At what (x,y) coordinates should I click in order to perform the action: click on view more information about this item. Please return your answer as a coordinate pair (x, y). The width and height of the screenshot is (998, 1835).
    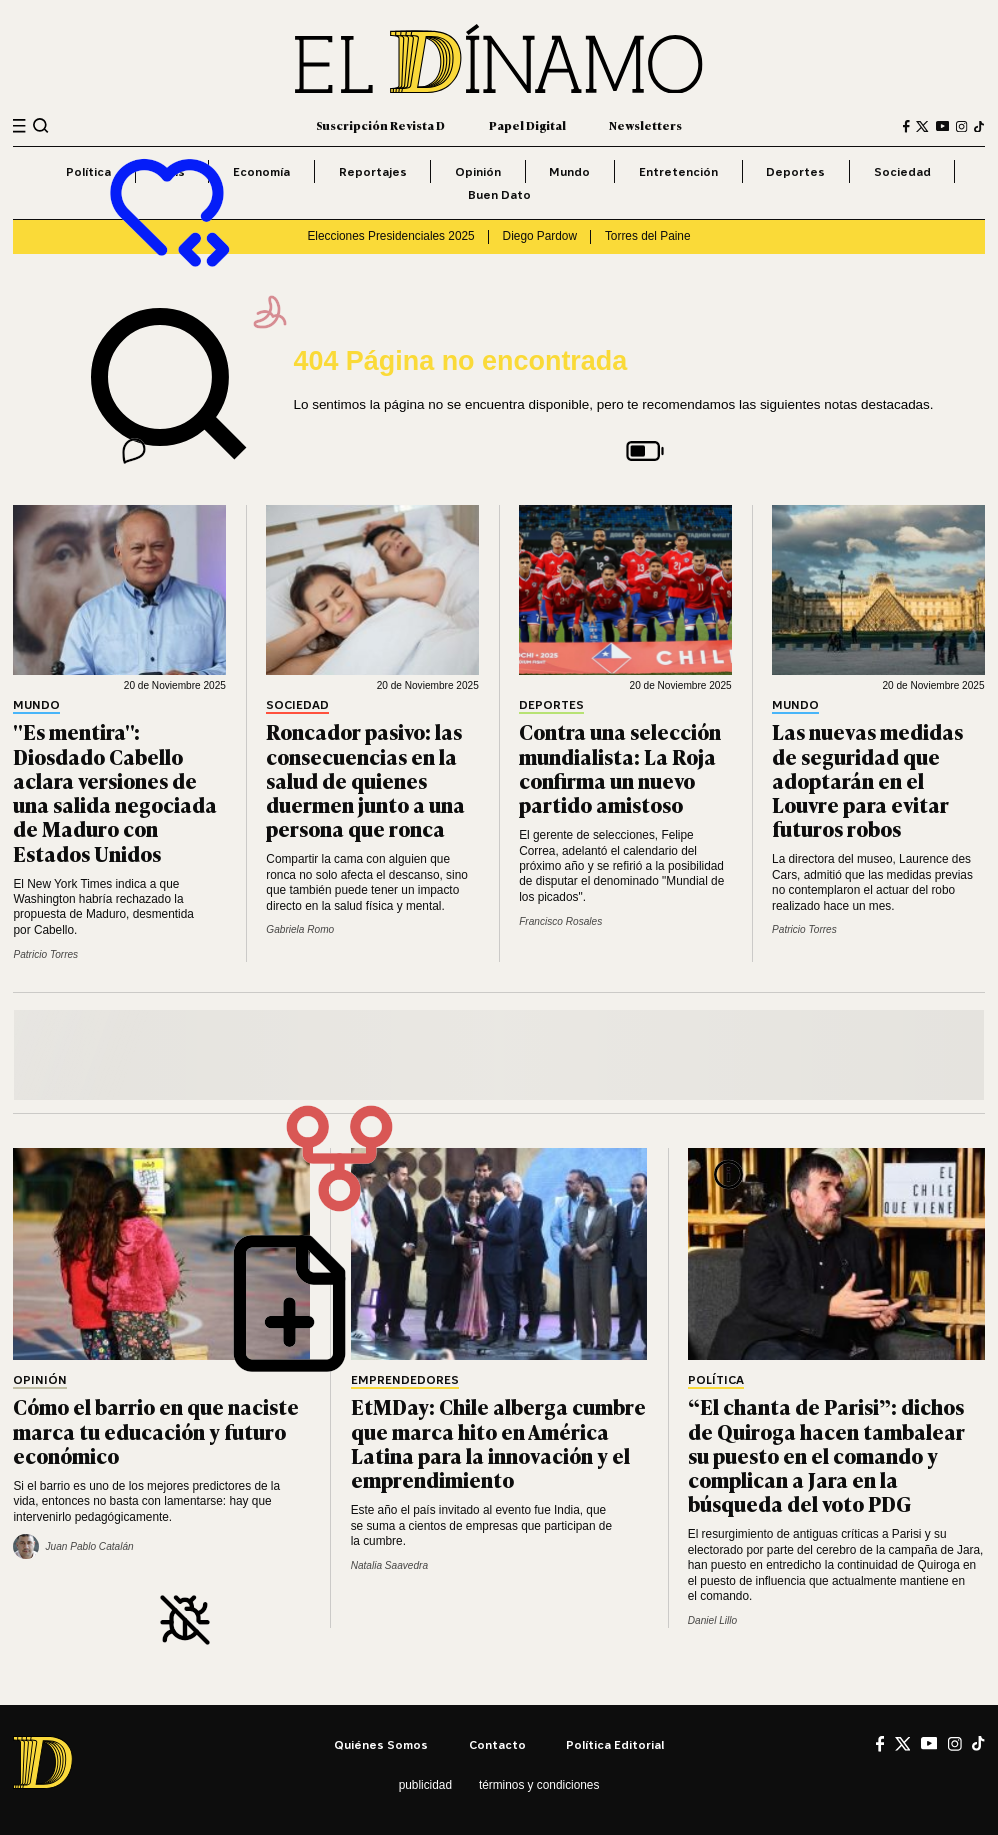
    Looking at the image, I should click on (728, 1174).